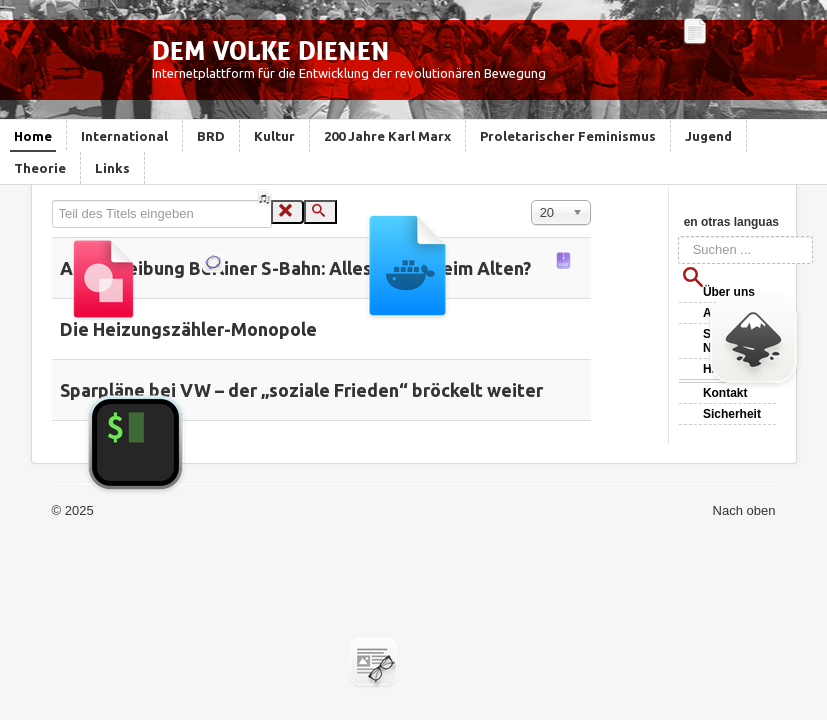 The height and width of the screenshot is (720, 827). Describe the element at coordinates (407, 267) in the screenshot. I see `a dockerfile or docker configuration file` at that location.